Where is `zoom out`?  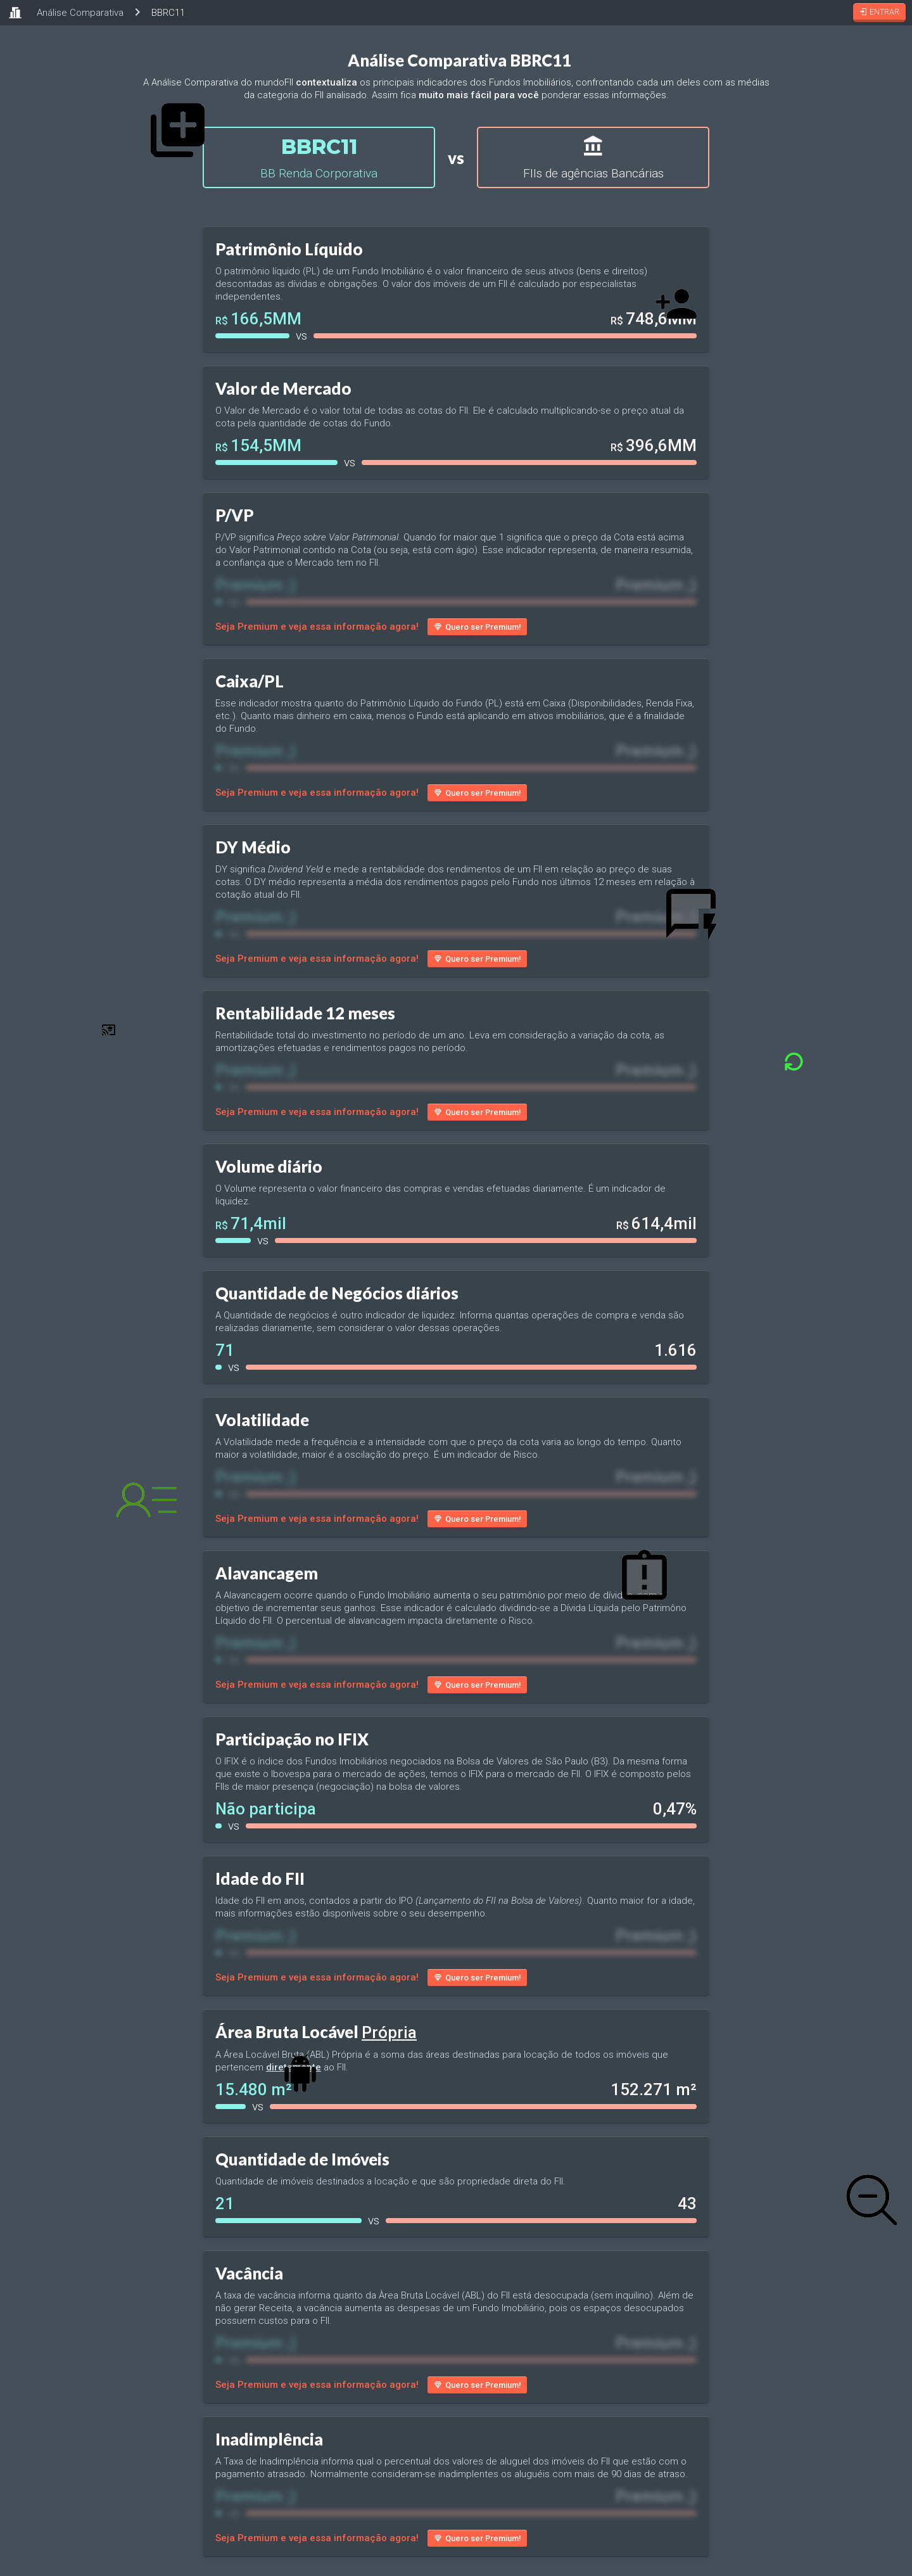
zoom out is located at coordinates (871, 2200).